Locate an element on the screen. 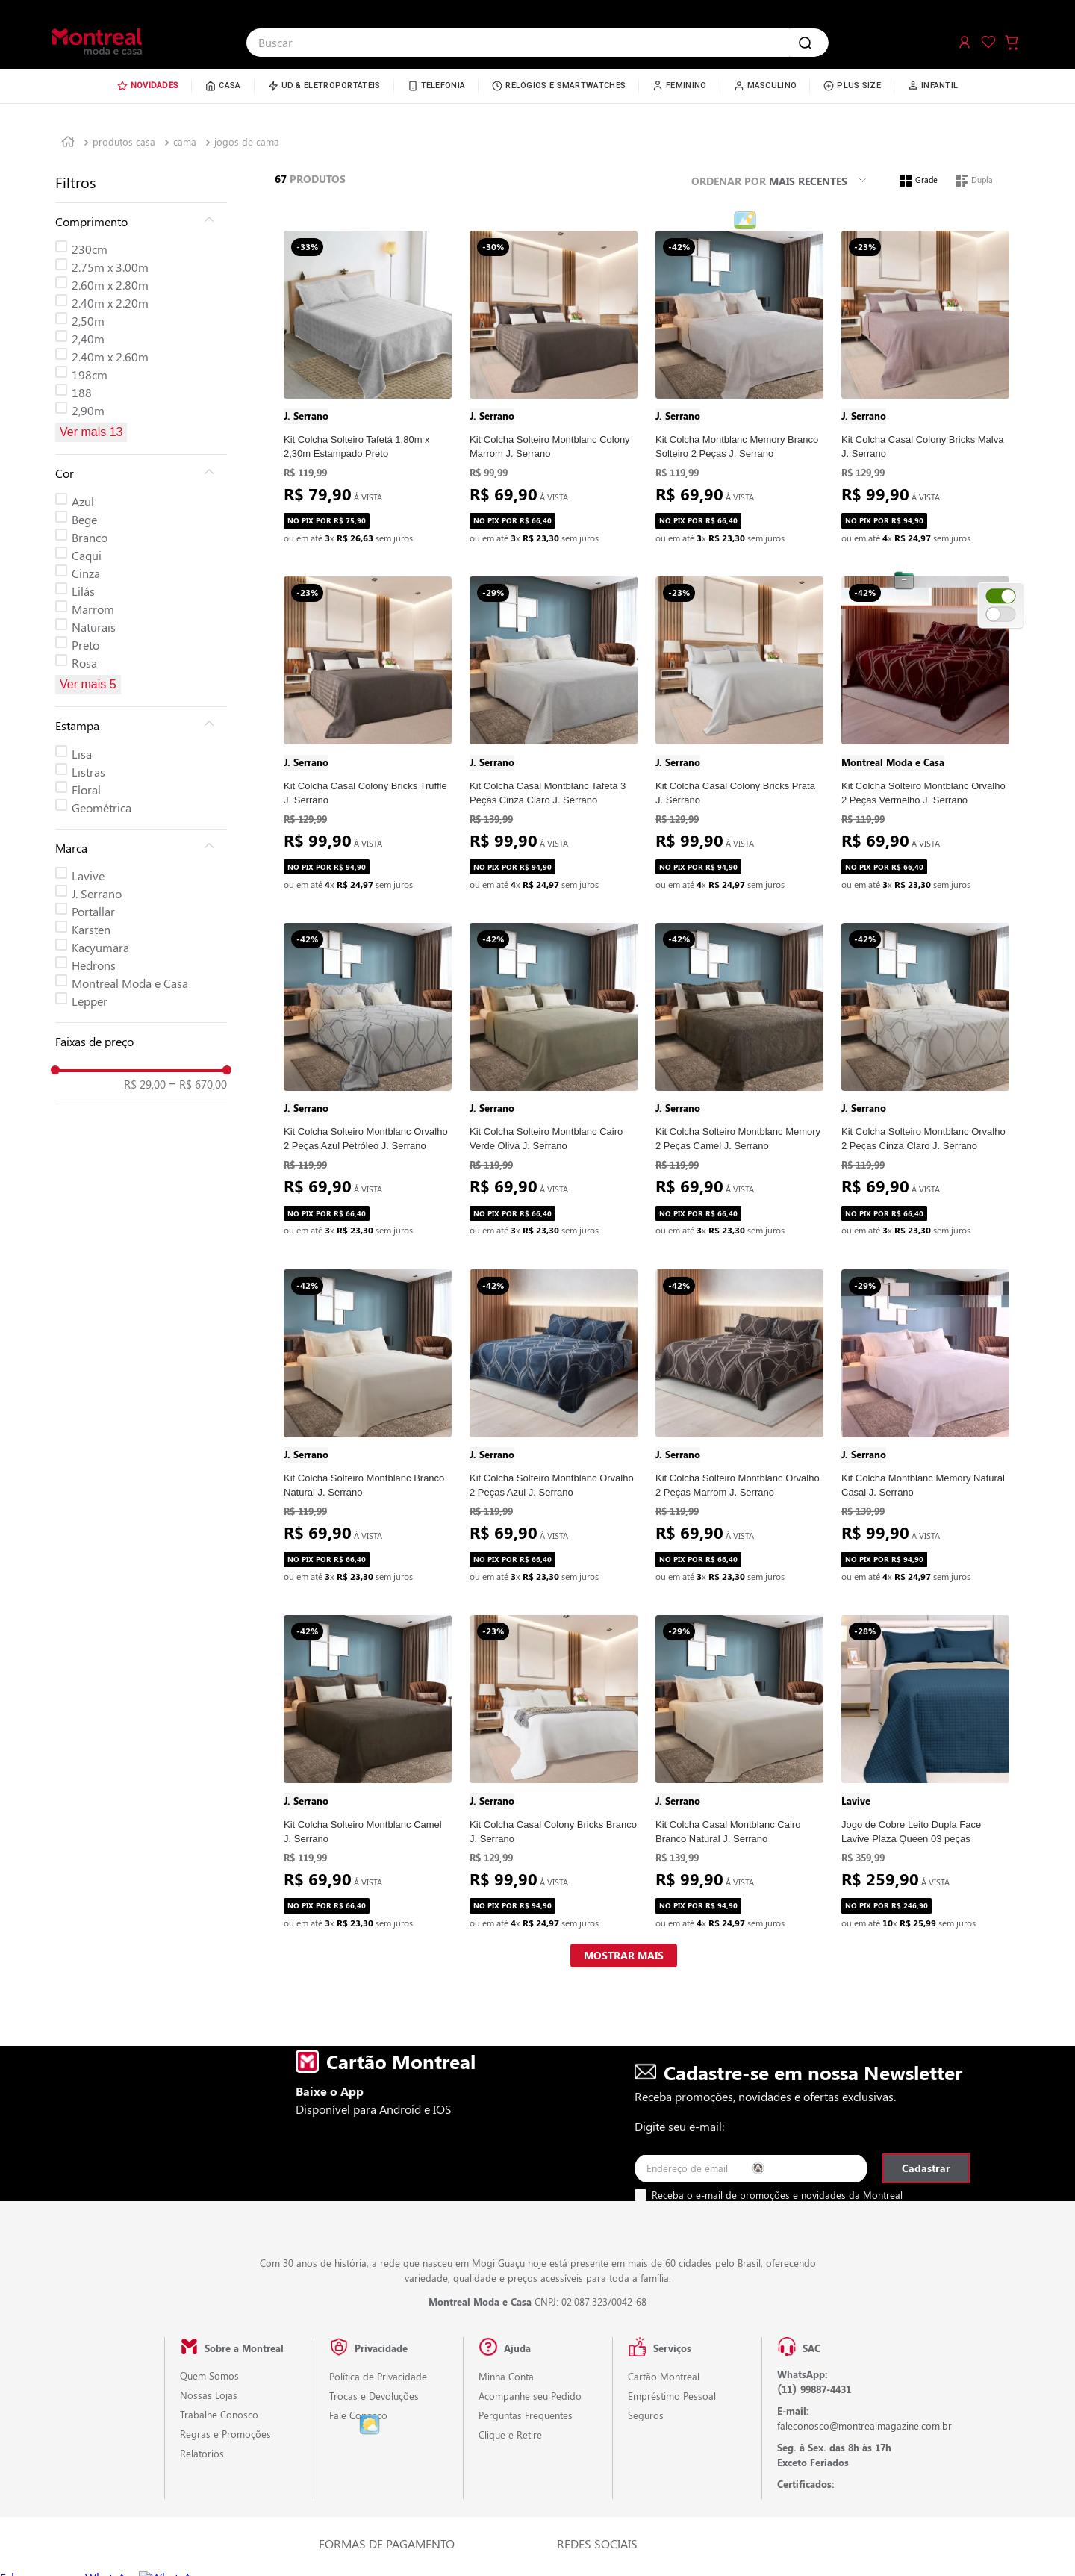 This screenshot has width=1075, height=2576. open the file manager application is located at coordinates (904, 580).